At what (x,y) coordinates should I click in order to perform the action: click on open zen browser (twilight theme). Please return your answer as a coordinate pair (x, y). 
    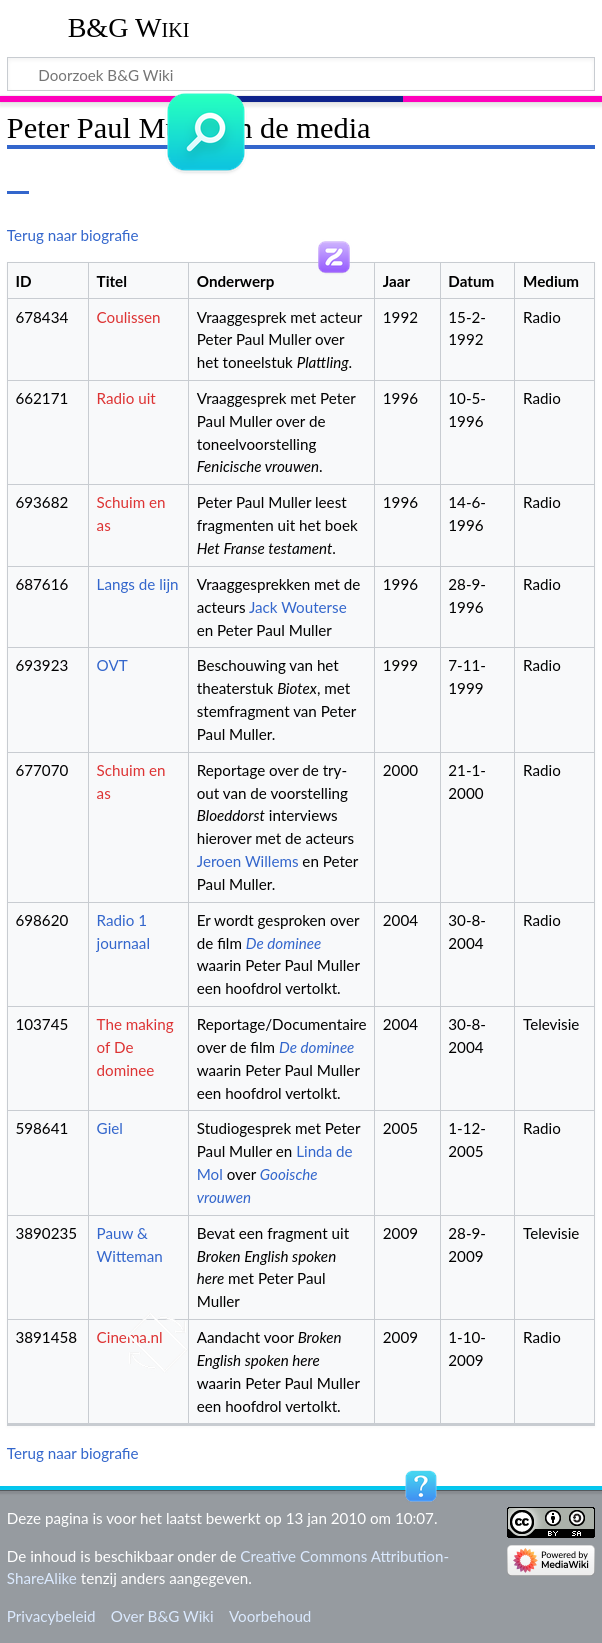
    Looking at the image, I should click on (334, 257).